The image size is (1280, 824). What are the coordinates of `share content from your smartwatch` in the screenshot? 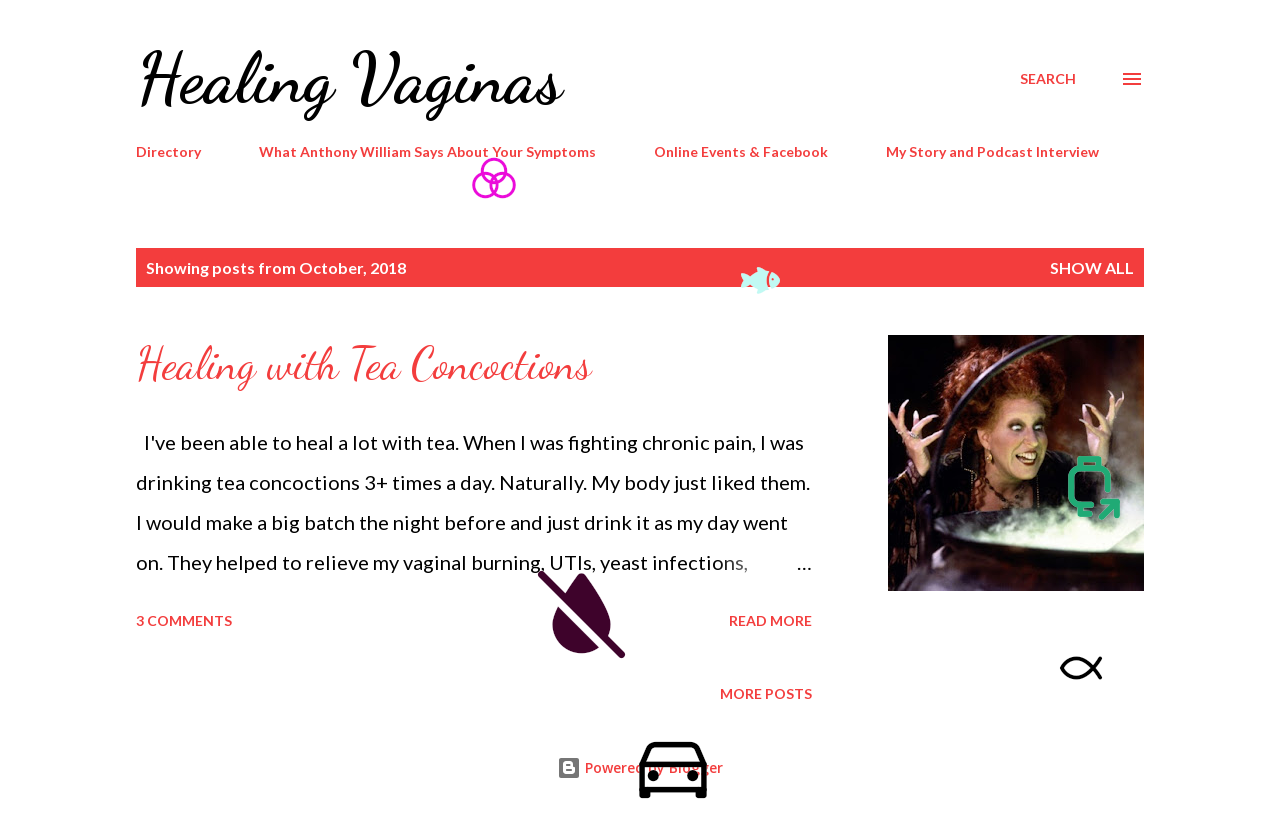 It's located at (1089, 486).